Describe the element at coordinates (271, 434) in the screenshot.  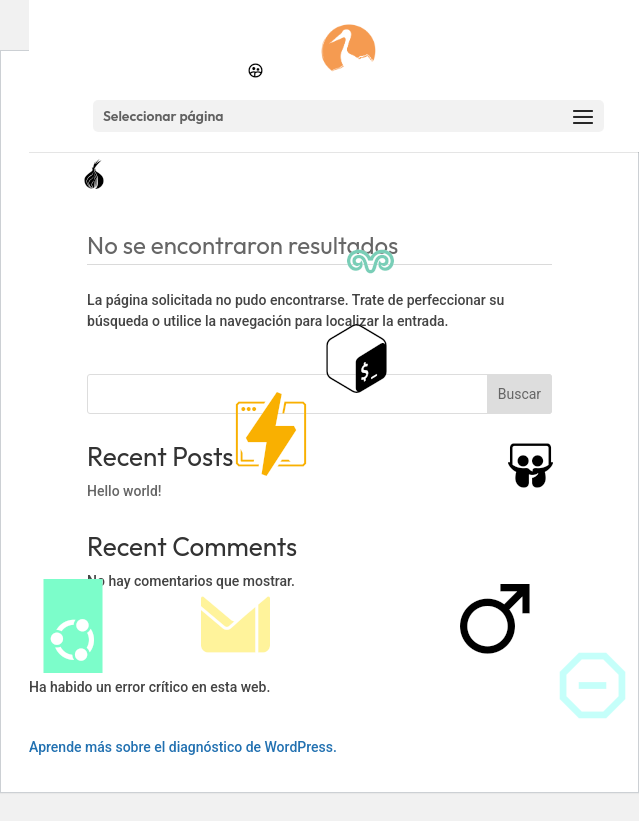
I see `cloudflare pages logo` at that location.